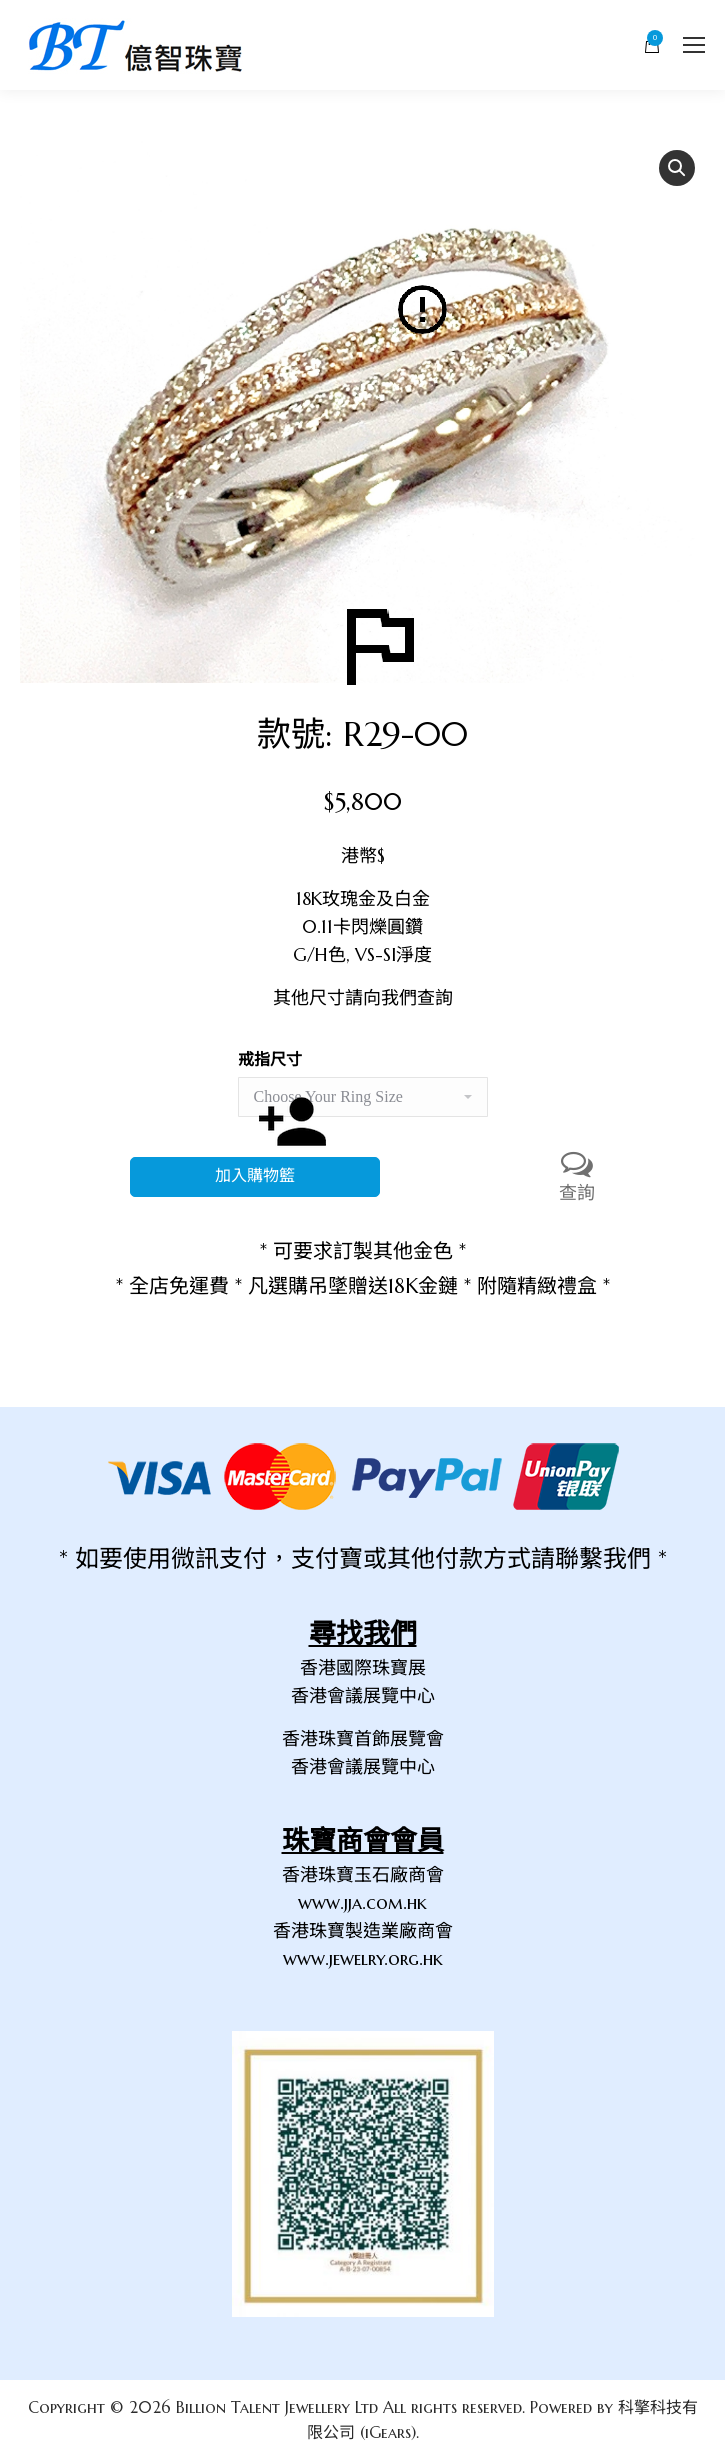  I want to click on flag or mark an item for follow-up, so click(378, 644).